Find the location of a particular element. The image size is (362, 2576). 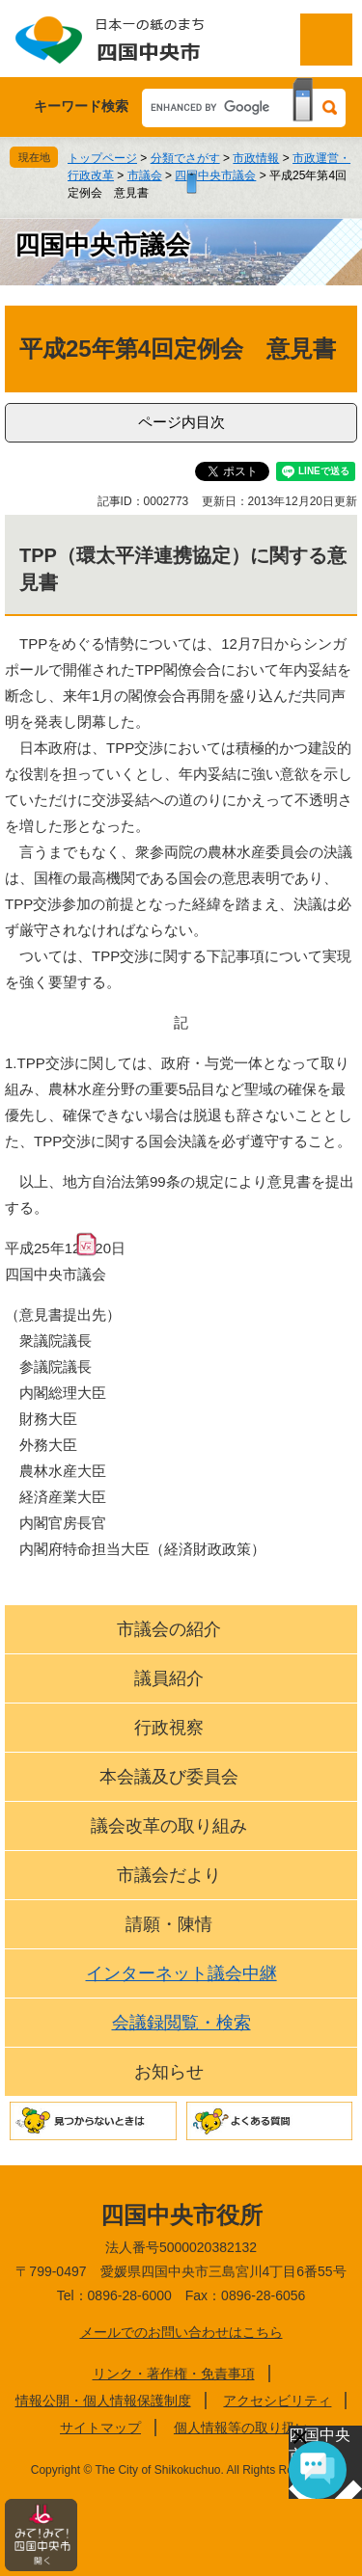

libreoffice math formula template file is located at coordinates (86, 1244).